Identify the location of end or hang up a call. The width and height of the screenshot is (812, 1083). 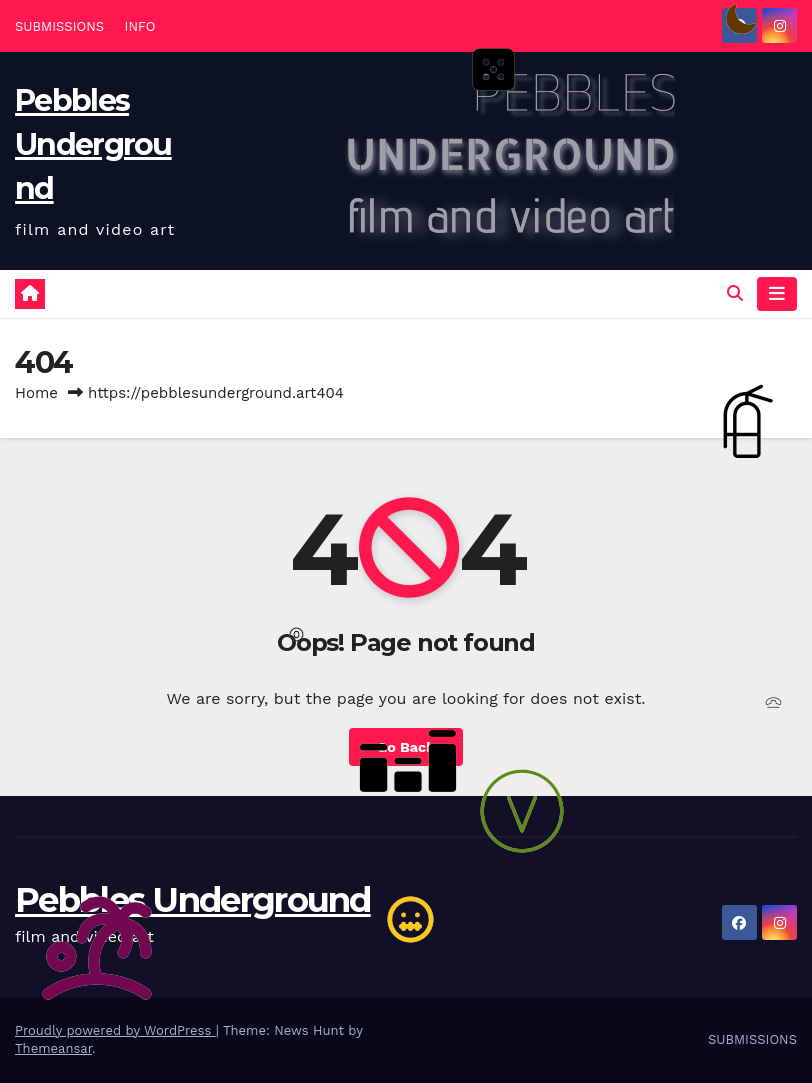
(773, 702).